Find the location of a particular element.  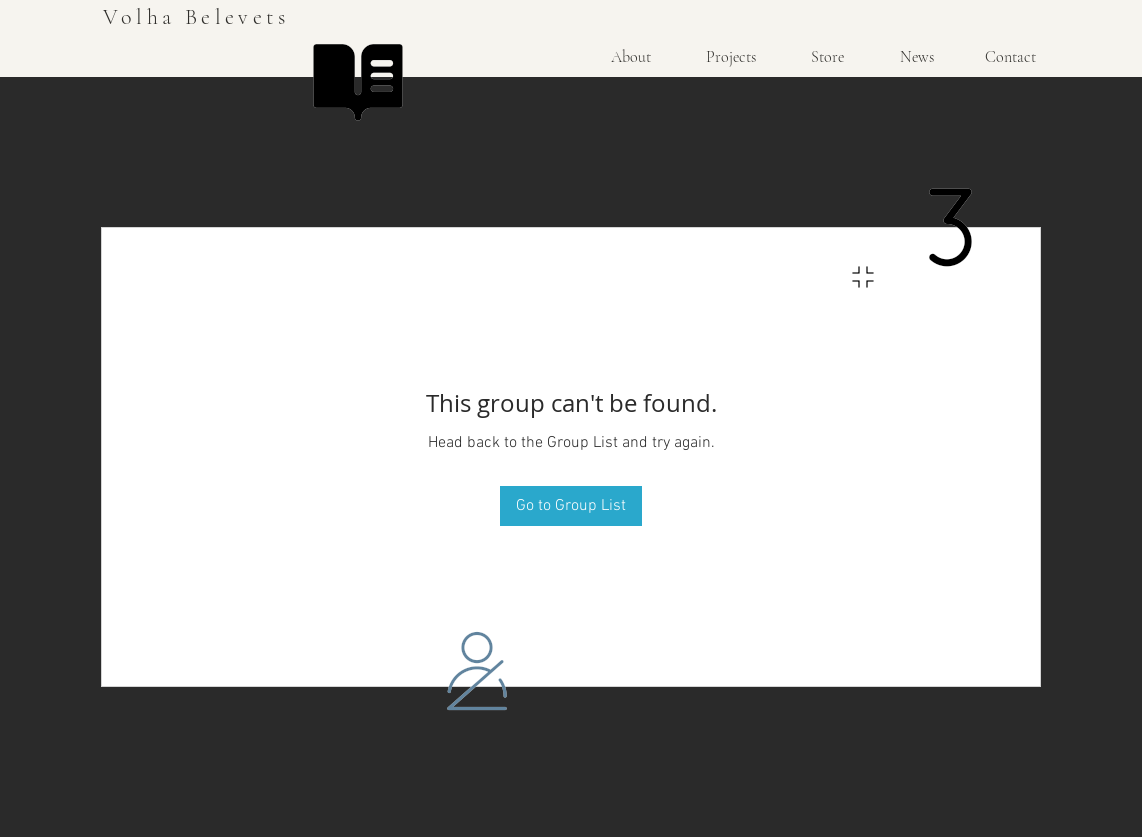

fasten seatbelt reminder is located at coordinates (477, 671).